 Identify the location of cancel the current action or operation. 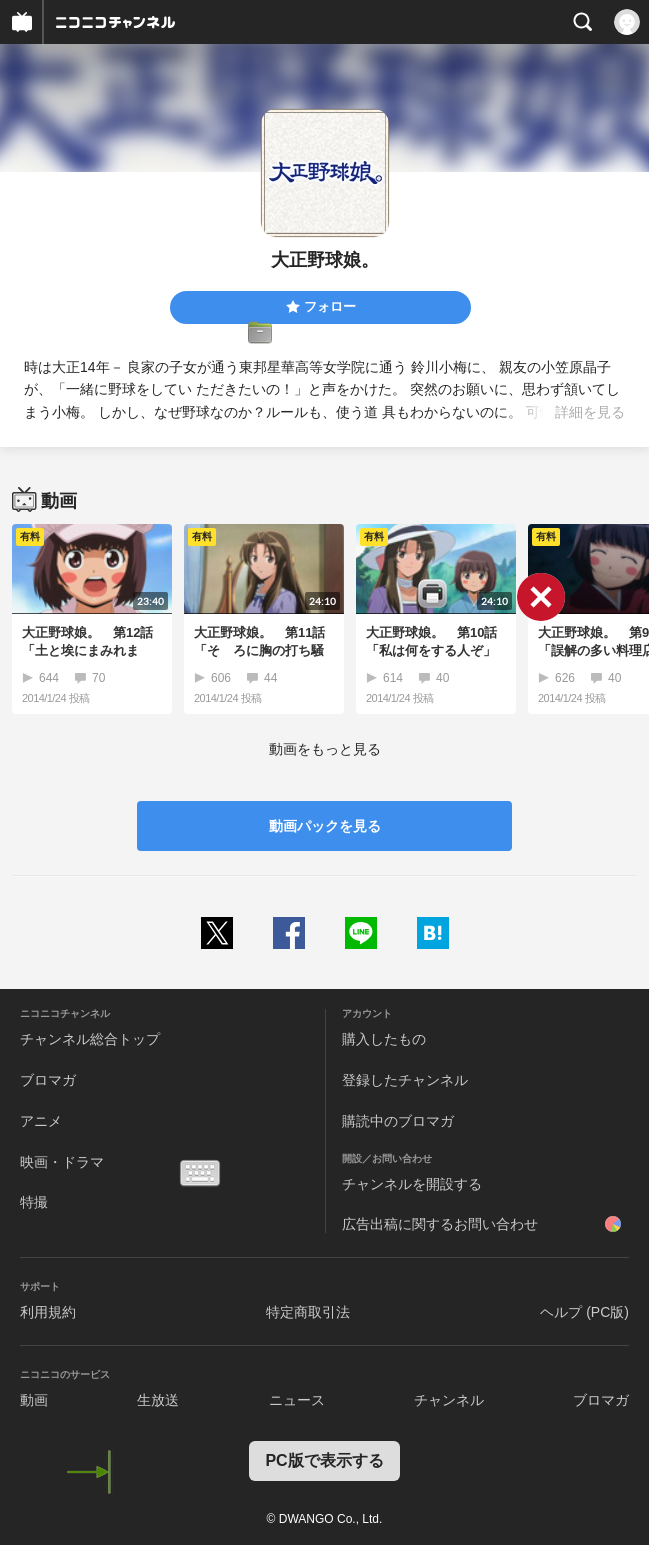
(541, 597).